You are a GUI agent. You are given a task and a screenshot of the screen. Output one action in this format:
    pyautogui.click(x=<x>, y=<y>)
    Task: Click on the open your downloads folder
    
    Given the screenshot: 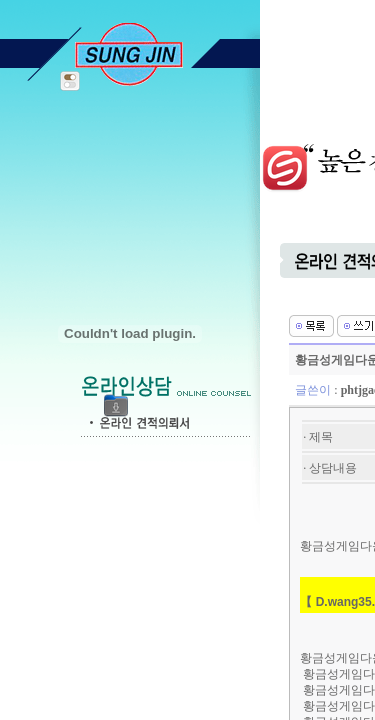 What is the action you would take?
    pyautogui.click(x=116, y=405)
    